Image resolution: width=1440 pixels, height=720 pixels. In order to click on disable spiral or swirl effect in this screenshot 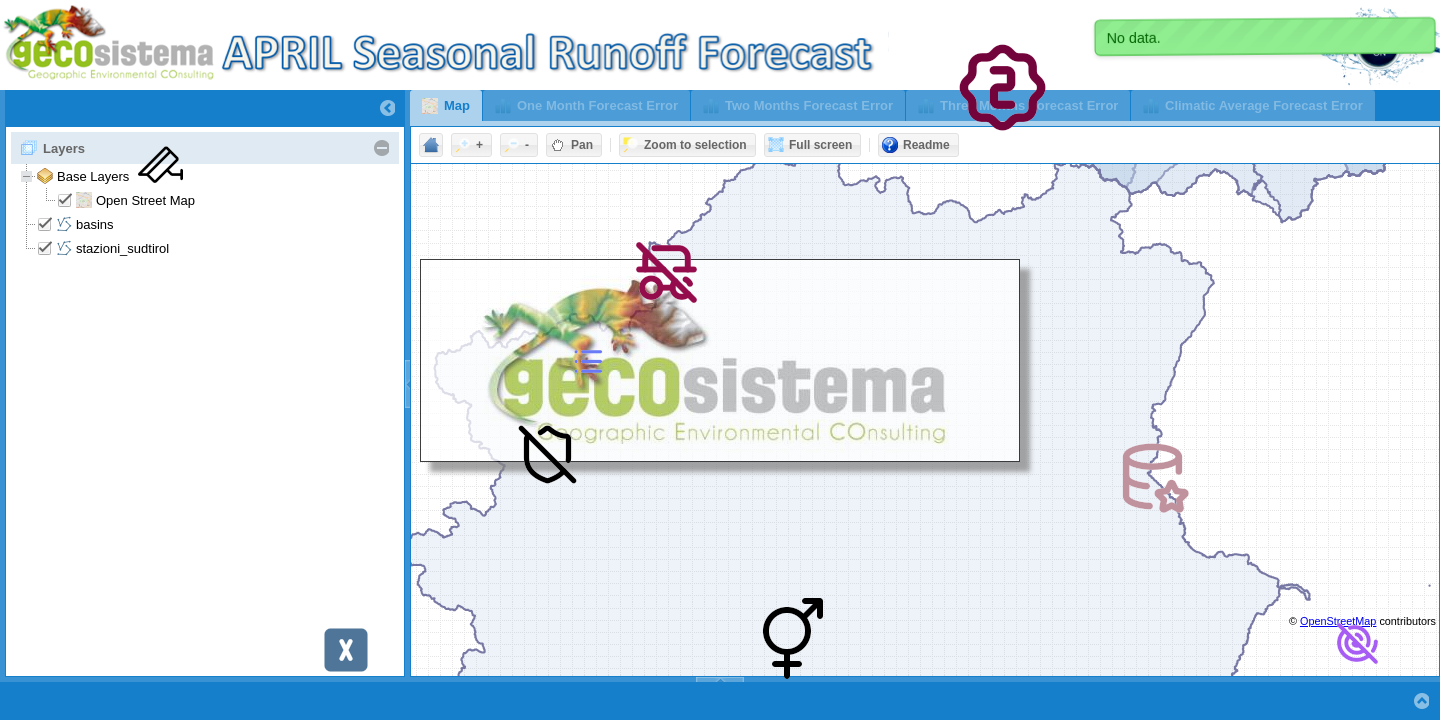, I will do `click(1357, 643)`.